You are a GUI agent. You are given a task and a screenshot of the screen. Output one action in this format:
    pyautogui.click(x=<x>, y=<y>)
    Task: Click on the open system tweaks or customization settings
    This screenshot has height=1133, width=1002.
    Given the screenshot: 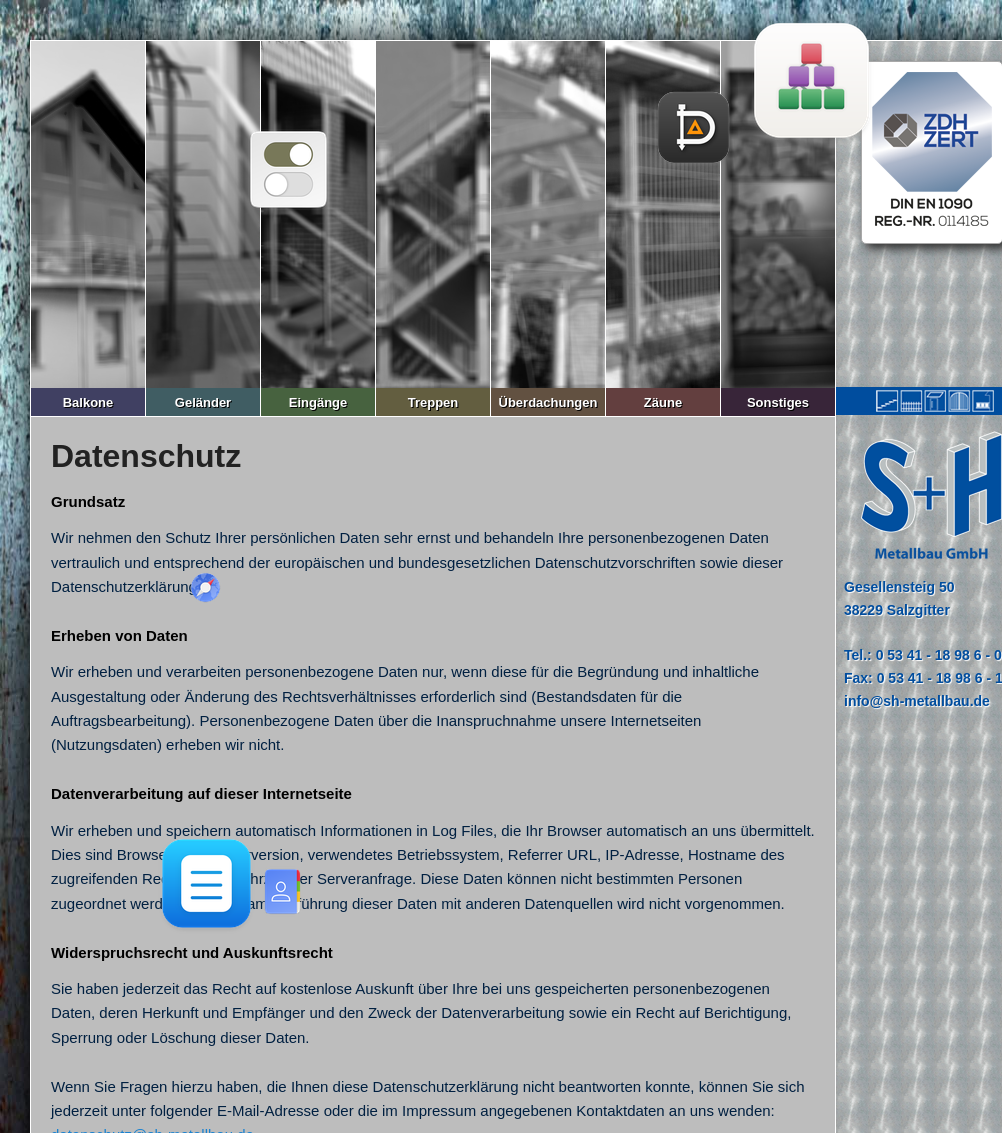 What is the action you would take?
    pyautogui.click(x=288, y=169)
    